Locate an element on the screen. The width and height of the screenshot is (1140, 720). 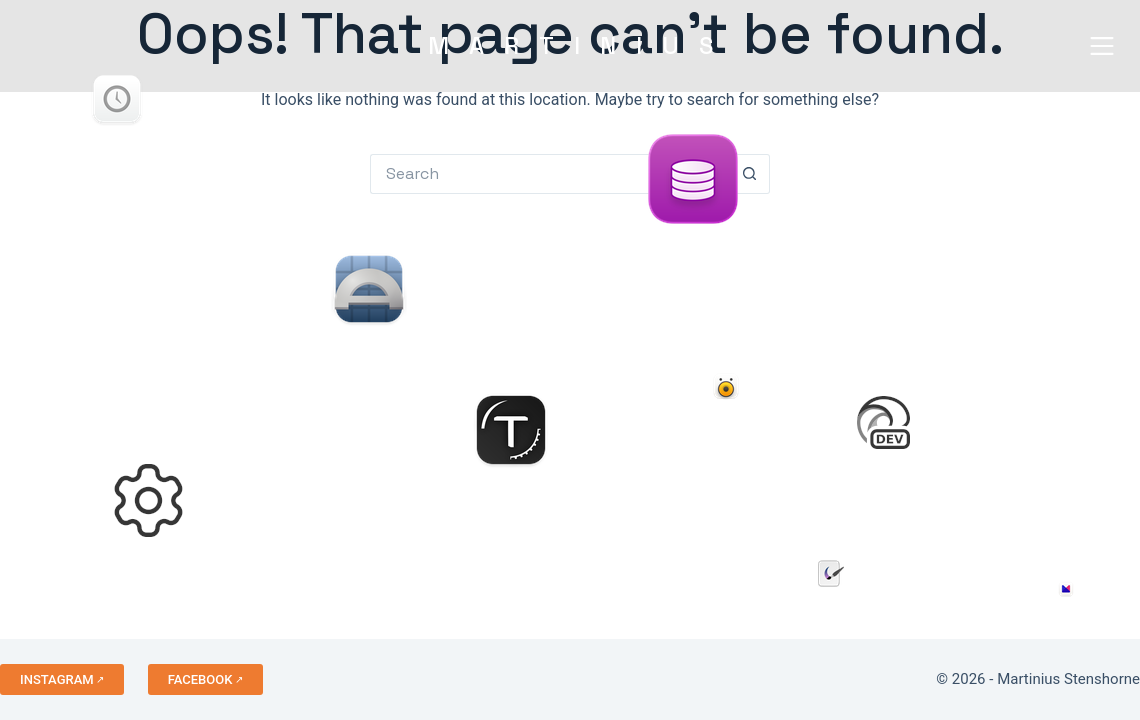
open Microsoft Edge Dev browser is located at coordinates (883, 422).